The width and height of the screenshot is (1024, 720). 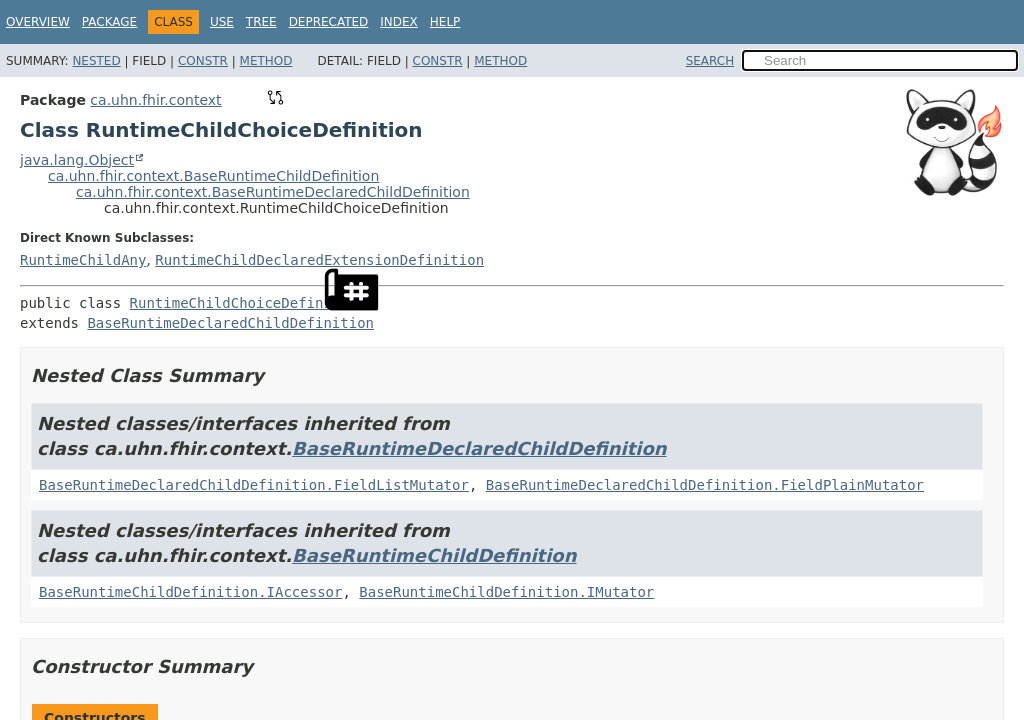 What do you see at coordinates (275, 97) in the screenshot?
I see `view code changes between versions` at bounding box center [275, 97].